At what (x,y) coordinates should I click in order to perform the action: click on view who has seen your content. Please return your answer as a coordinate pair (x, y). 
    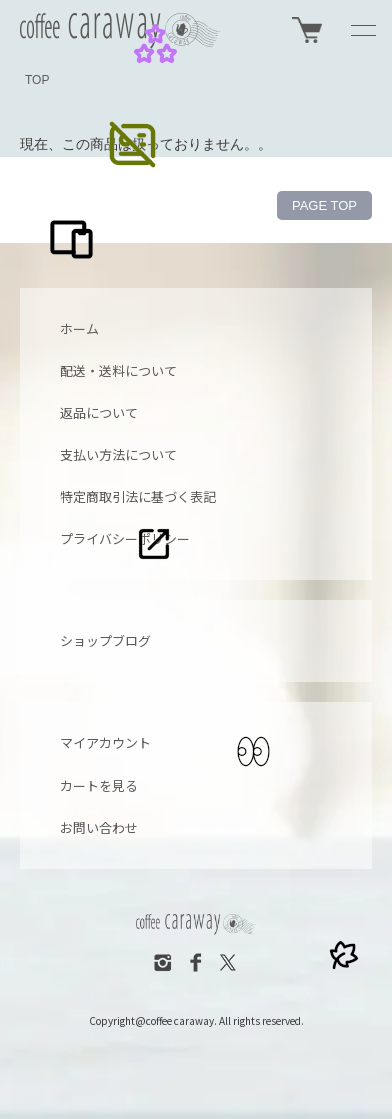
    Looking at the image, I should click on (253, 751).